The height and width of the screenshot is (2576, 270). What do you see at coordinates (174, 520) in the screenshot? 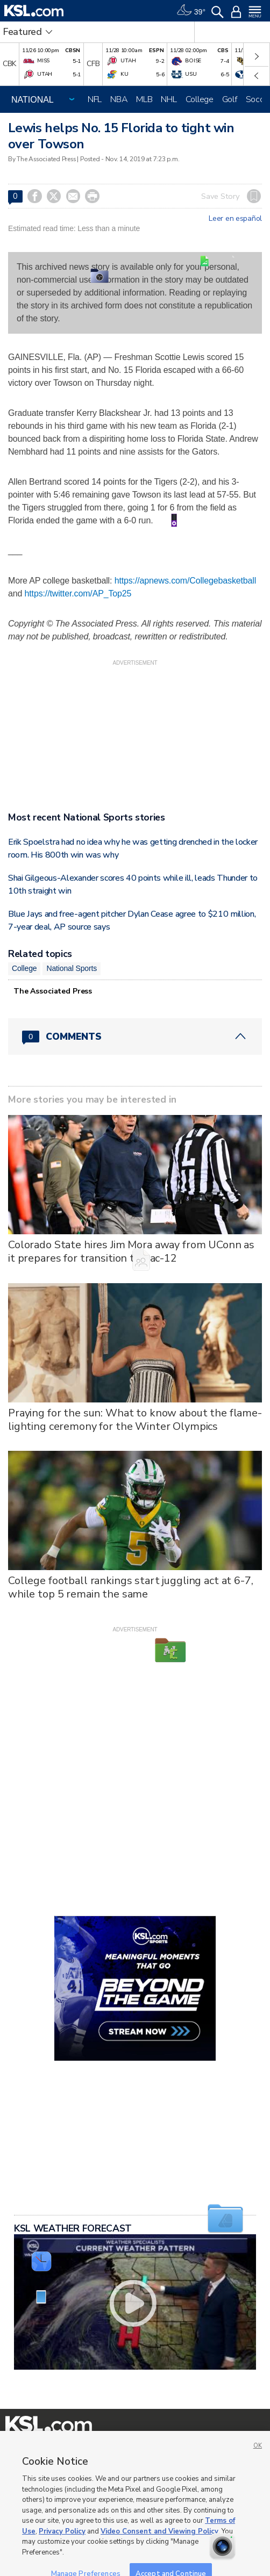
I see `iPod nano device in purple` at bounding box center [174, 520].